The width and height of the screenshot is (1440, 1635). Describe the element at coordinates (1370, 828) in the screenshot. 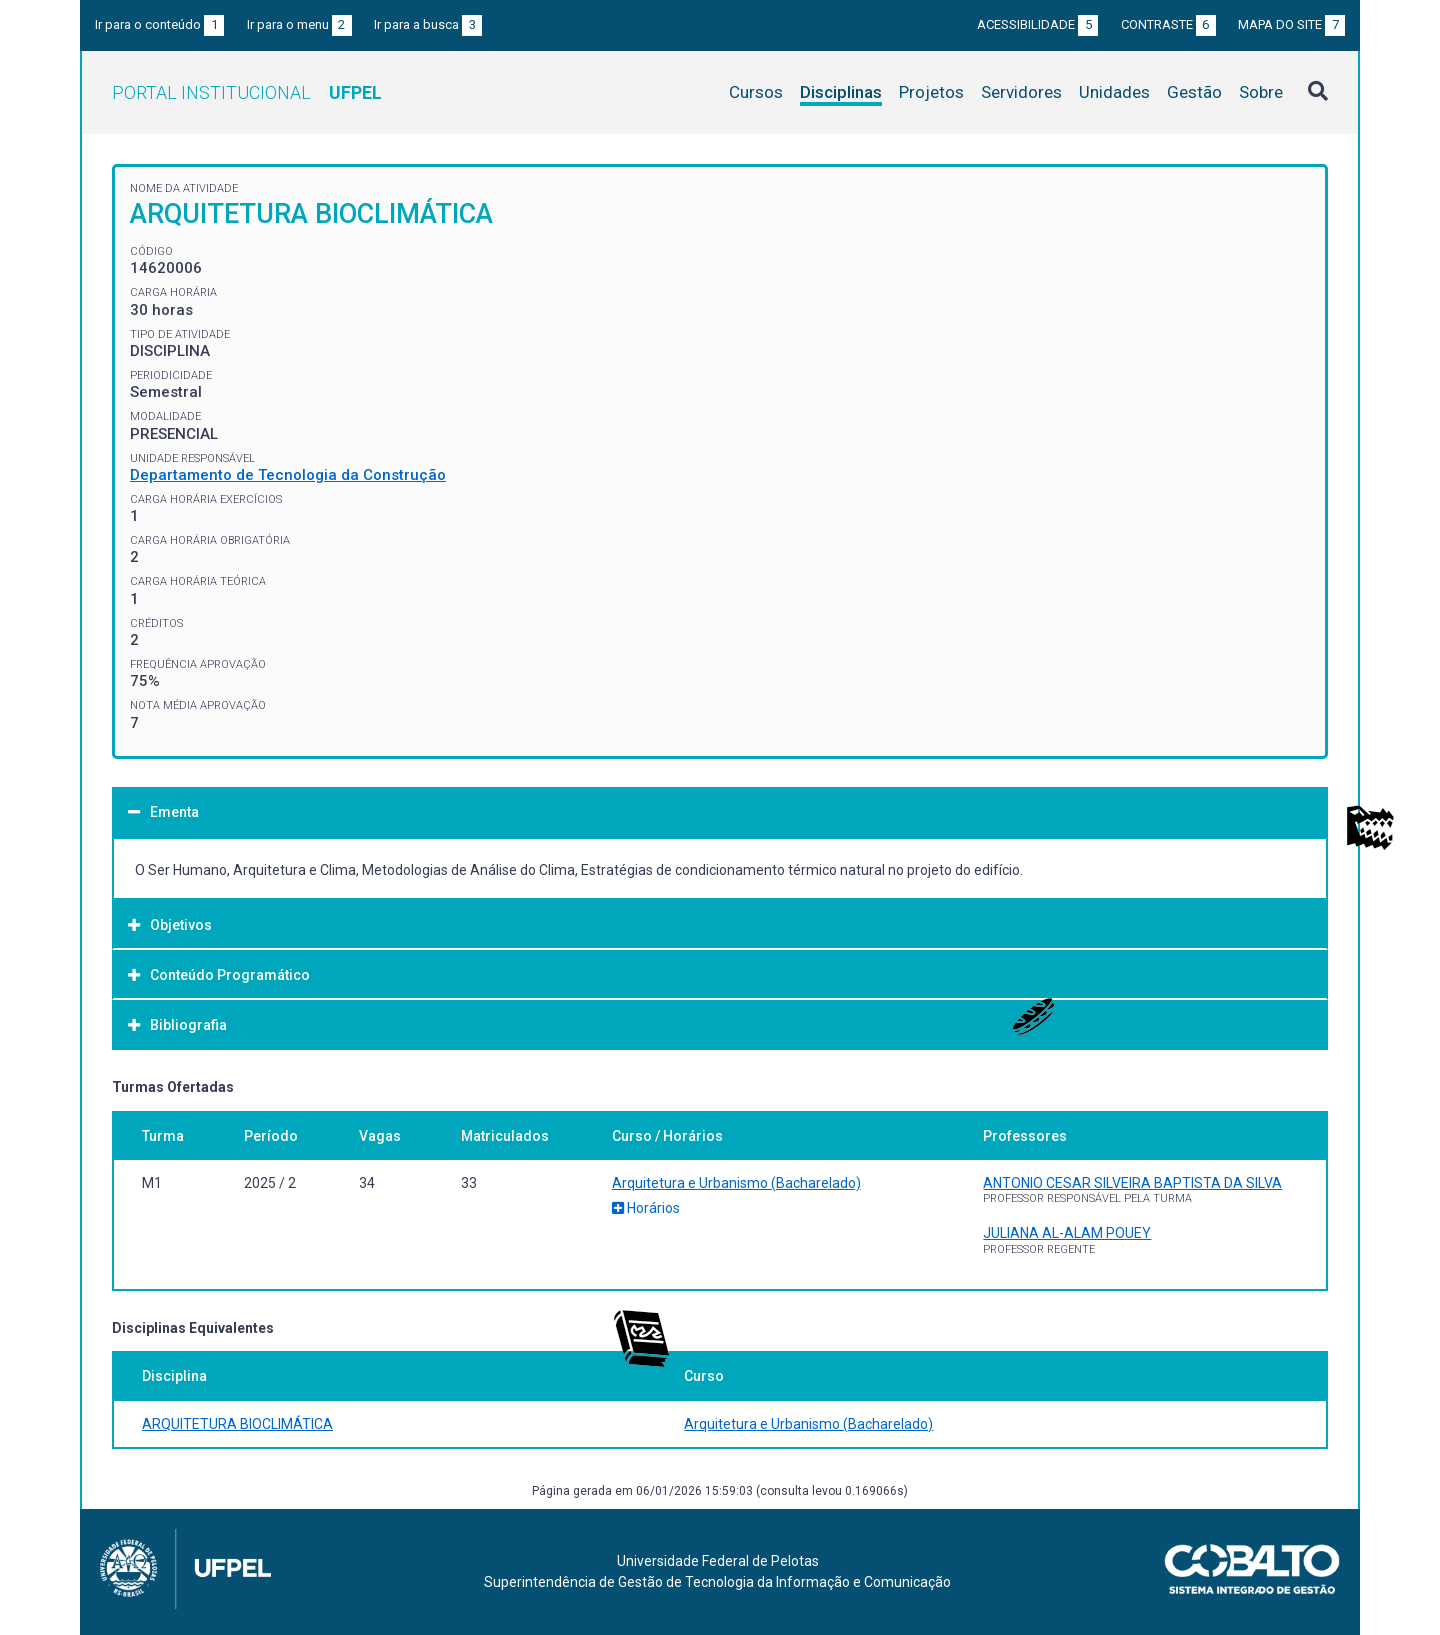

I see `indicates a danger or hazard zone in a game` at that location.